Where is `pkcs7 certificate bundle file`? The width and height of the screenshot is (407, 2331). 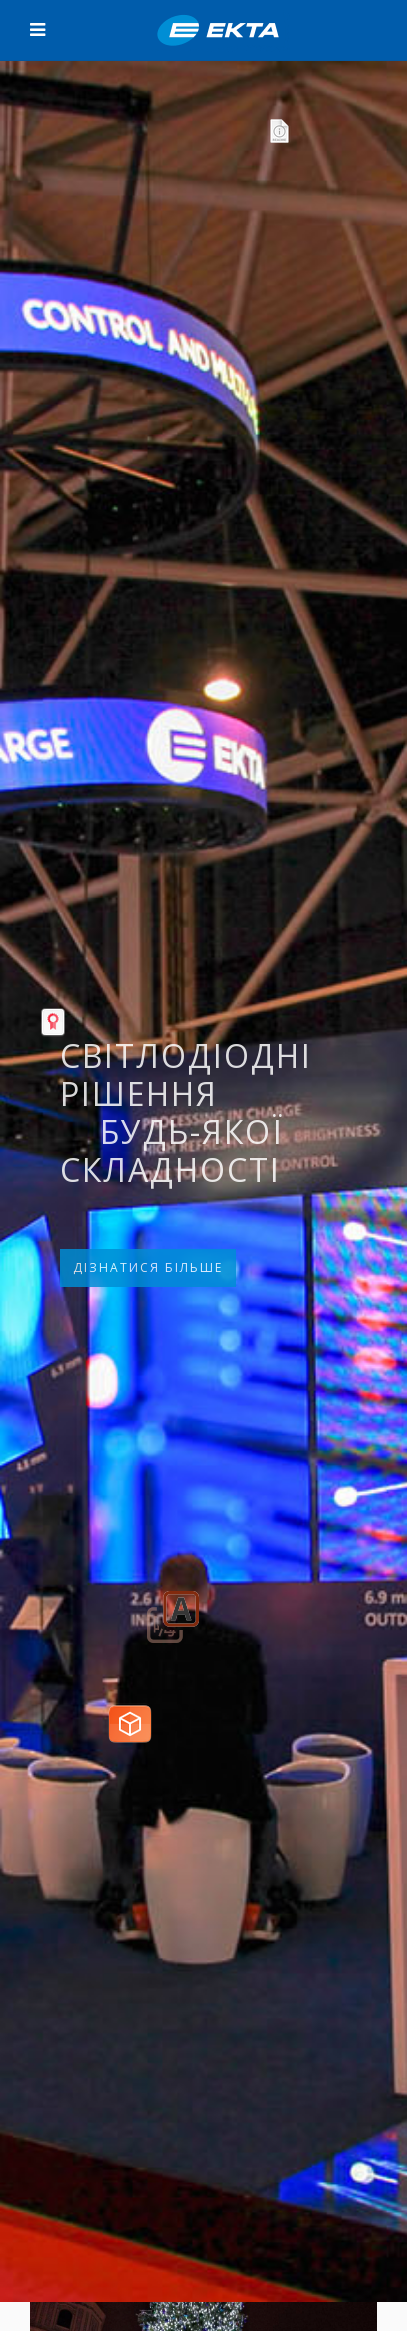 pkcs7 certificate bundle file is located at coordinates (53, 1022).